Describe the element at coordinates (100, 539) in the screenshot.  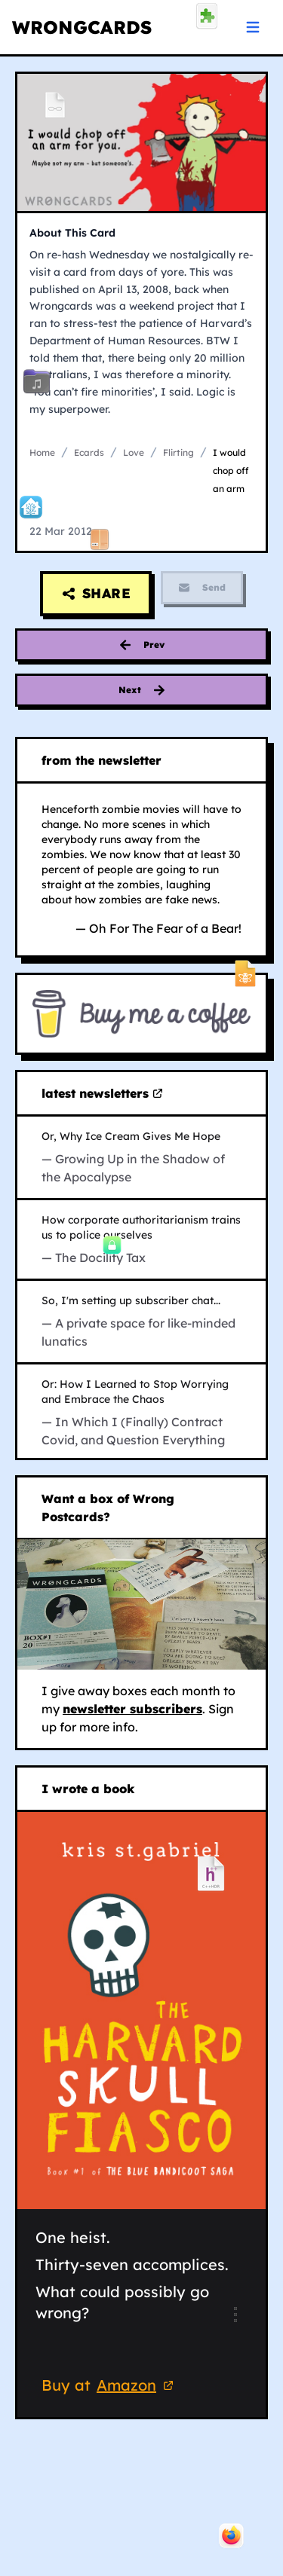
I see `compressed or archived file type` at that location.